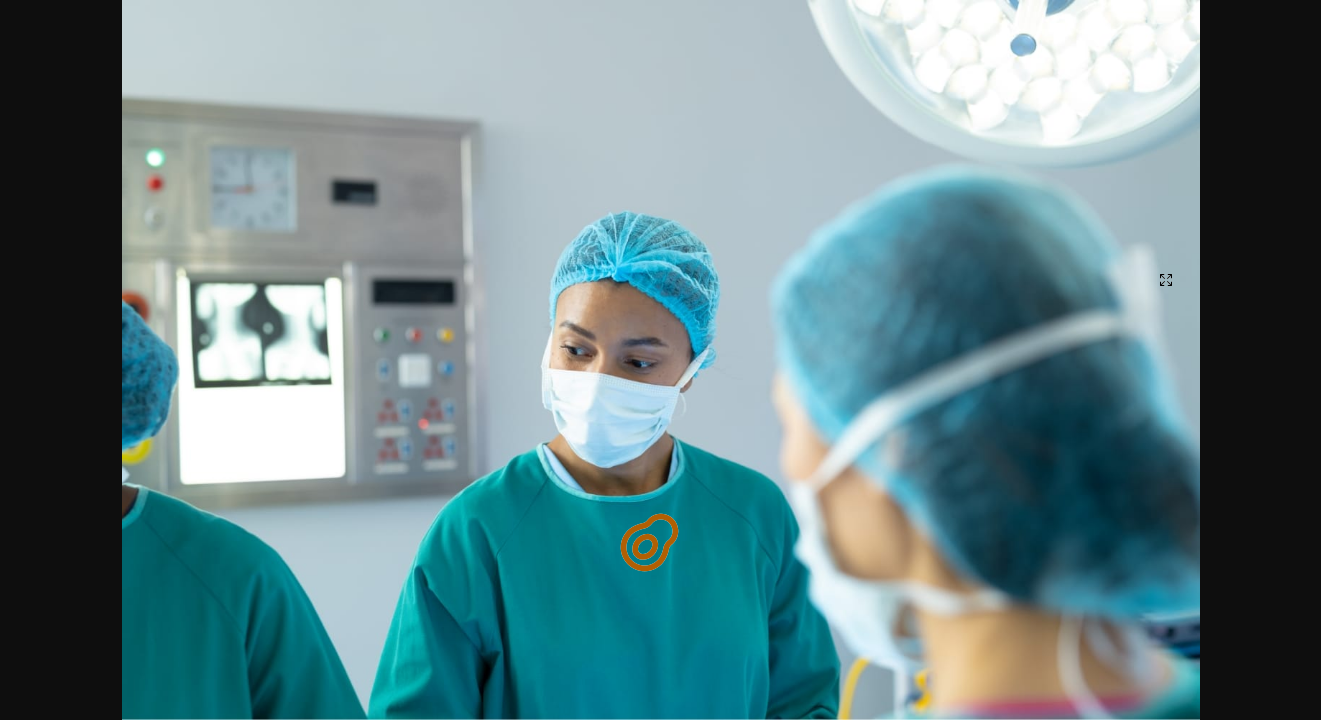 Image resolution: width=1321 pixels, height=720 pixels. What do you see at coordinates (1166, 280) in the screenshot?
I see `expand to fullscreen mode` at bounding box center [1166, 280].